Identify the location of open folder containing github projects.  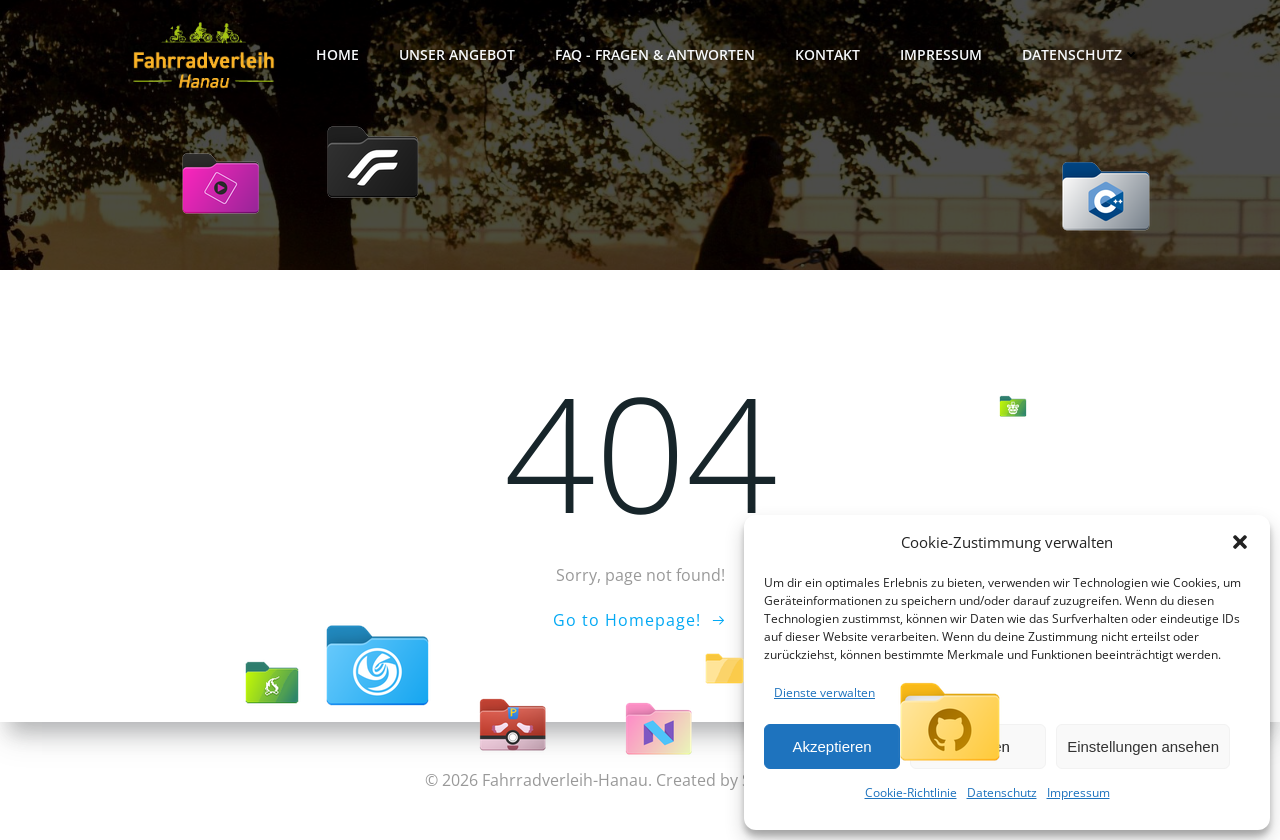
(949, 724).